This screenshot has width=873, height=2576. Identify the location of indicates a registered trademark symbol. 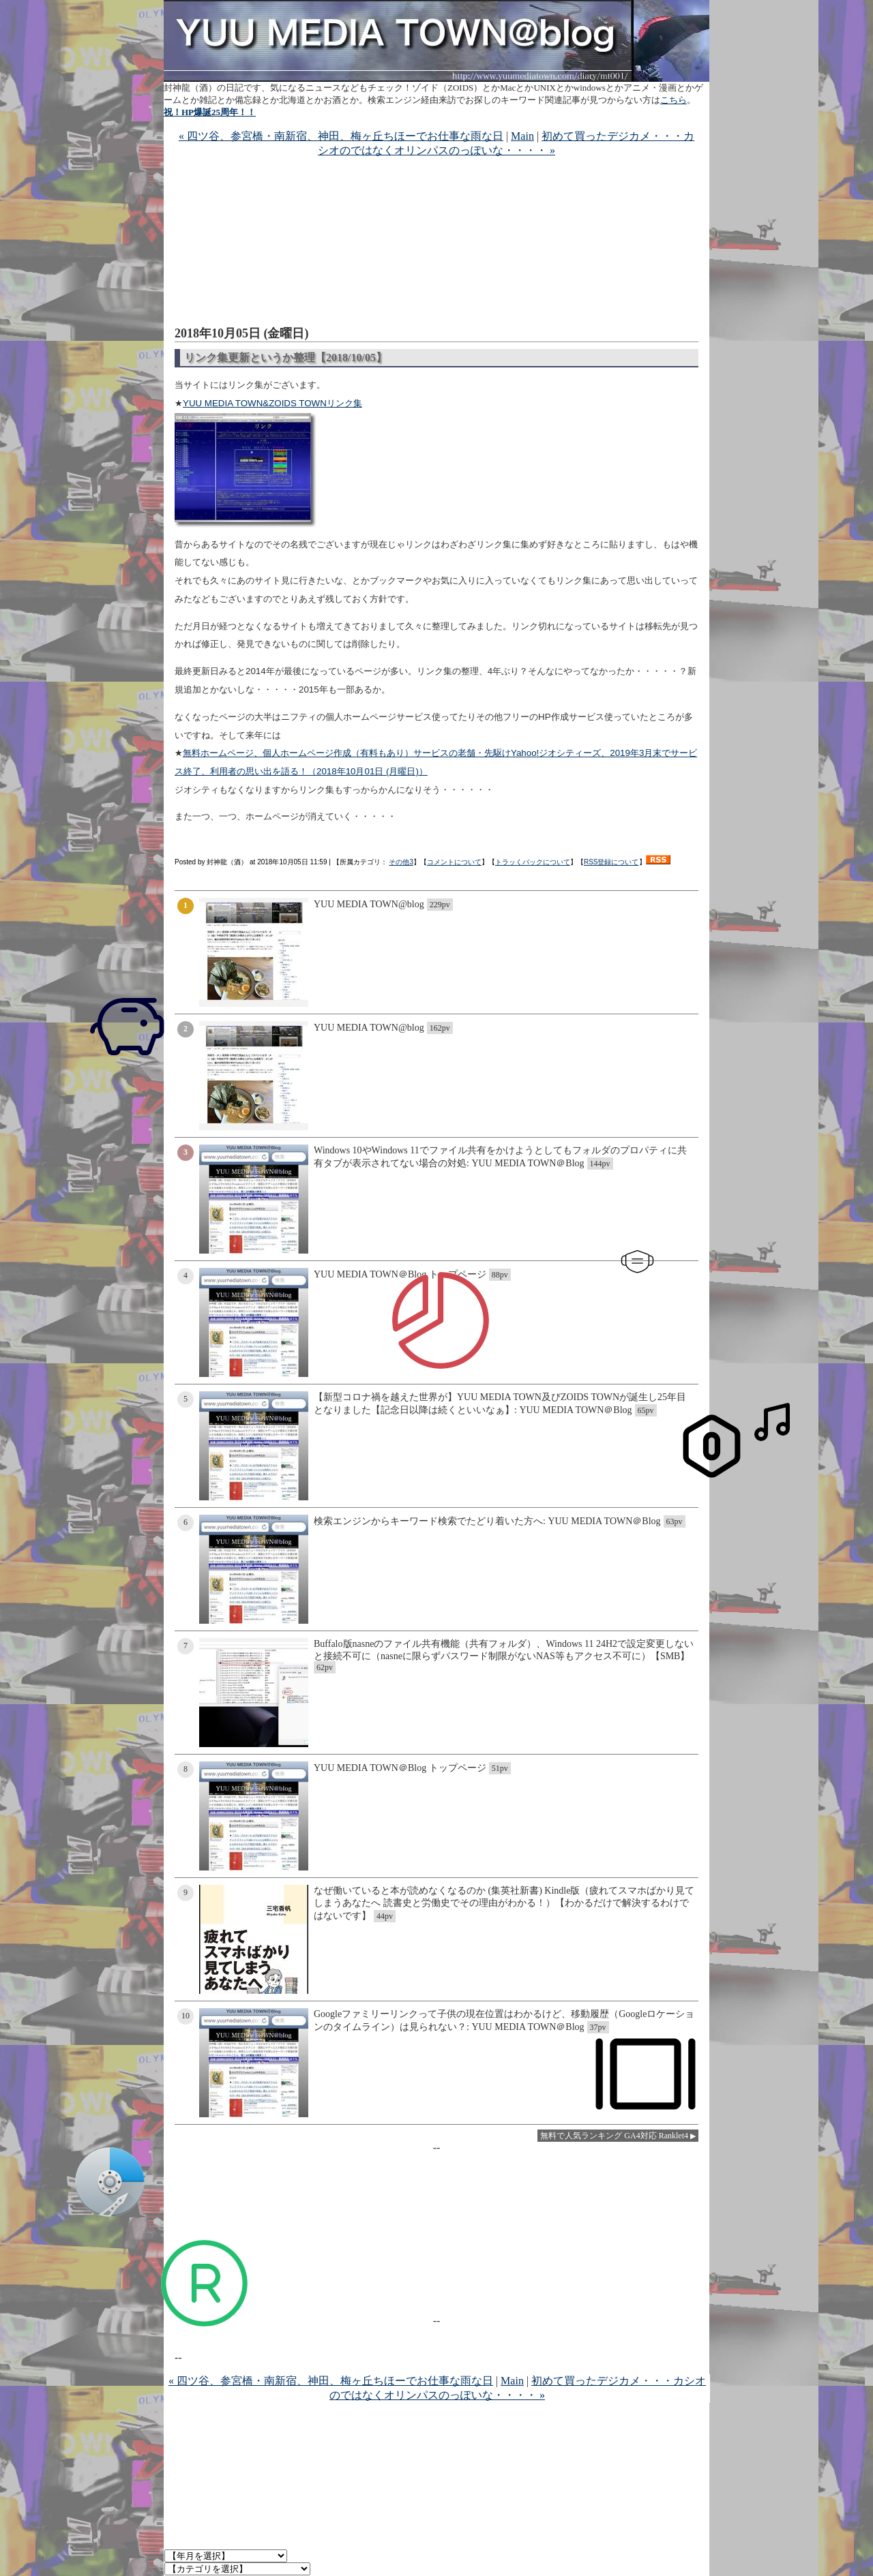
(204, 2283).